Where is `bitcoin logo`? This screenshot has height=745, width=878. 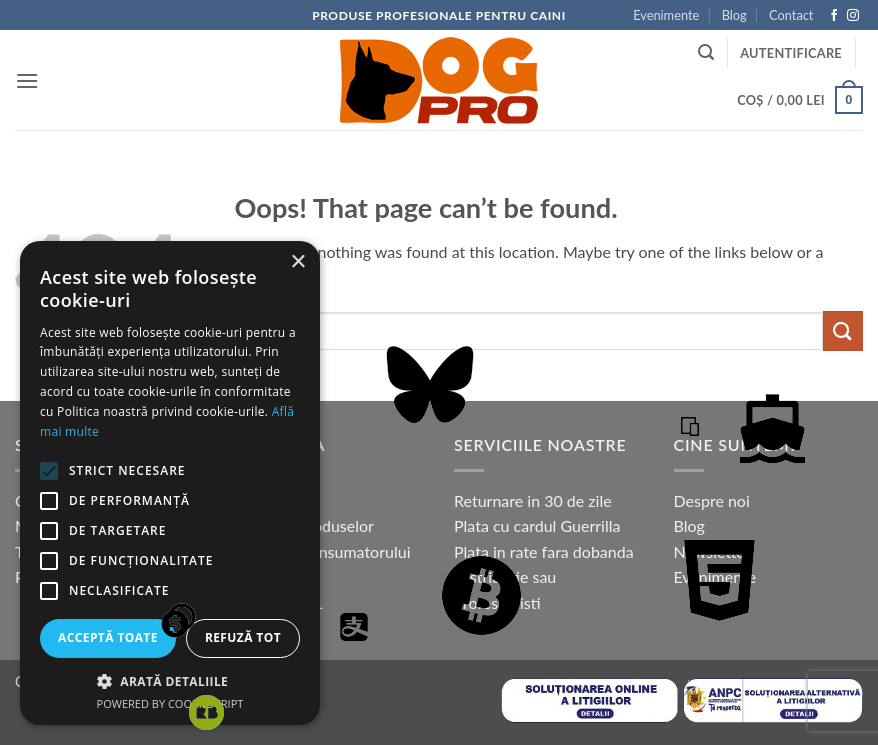
bitcoin logo is located at coordinates (481, 595).